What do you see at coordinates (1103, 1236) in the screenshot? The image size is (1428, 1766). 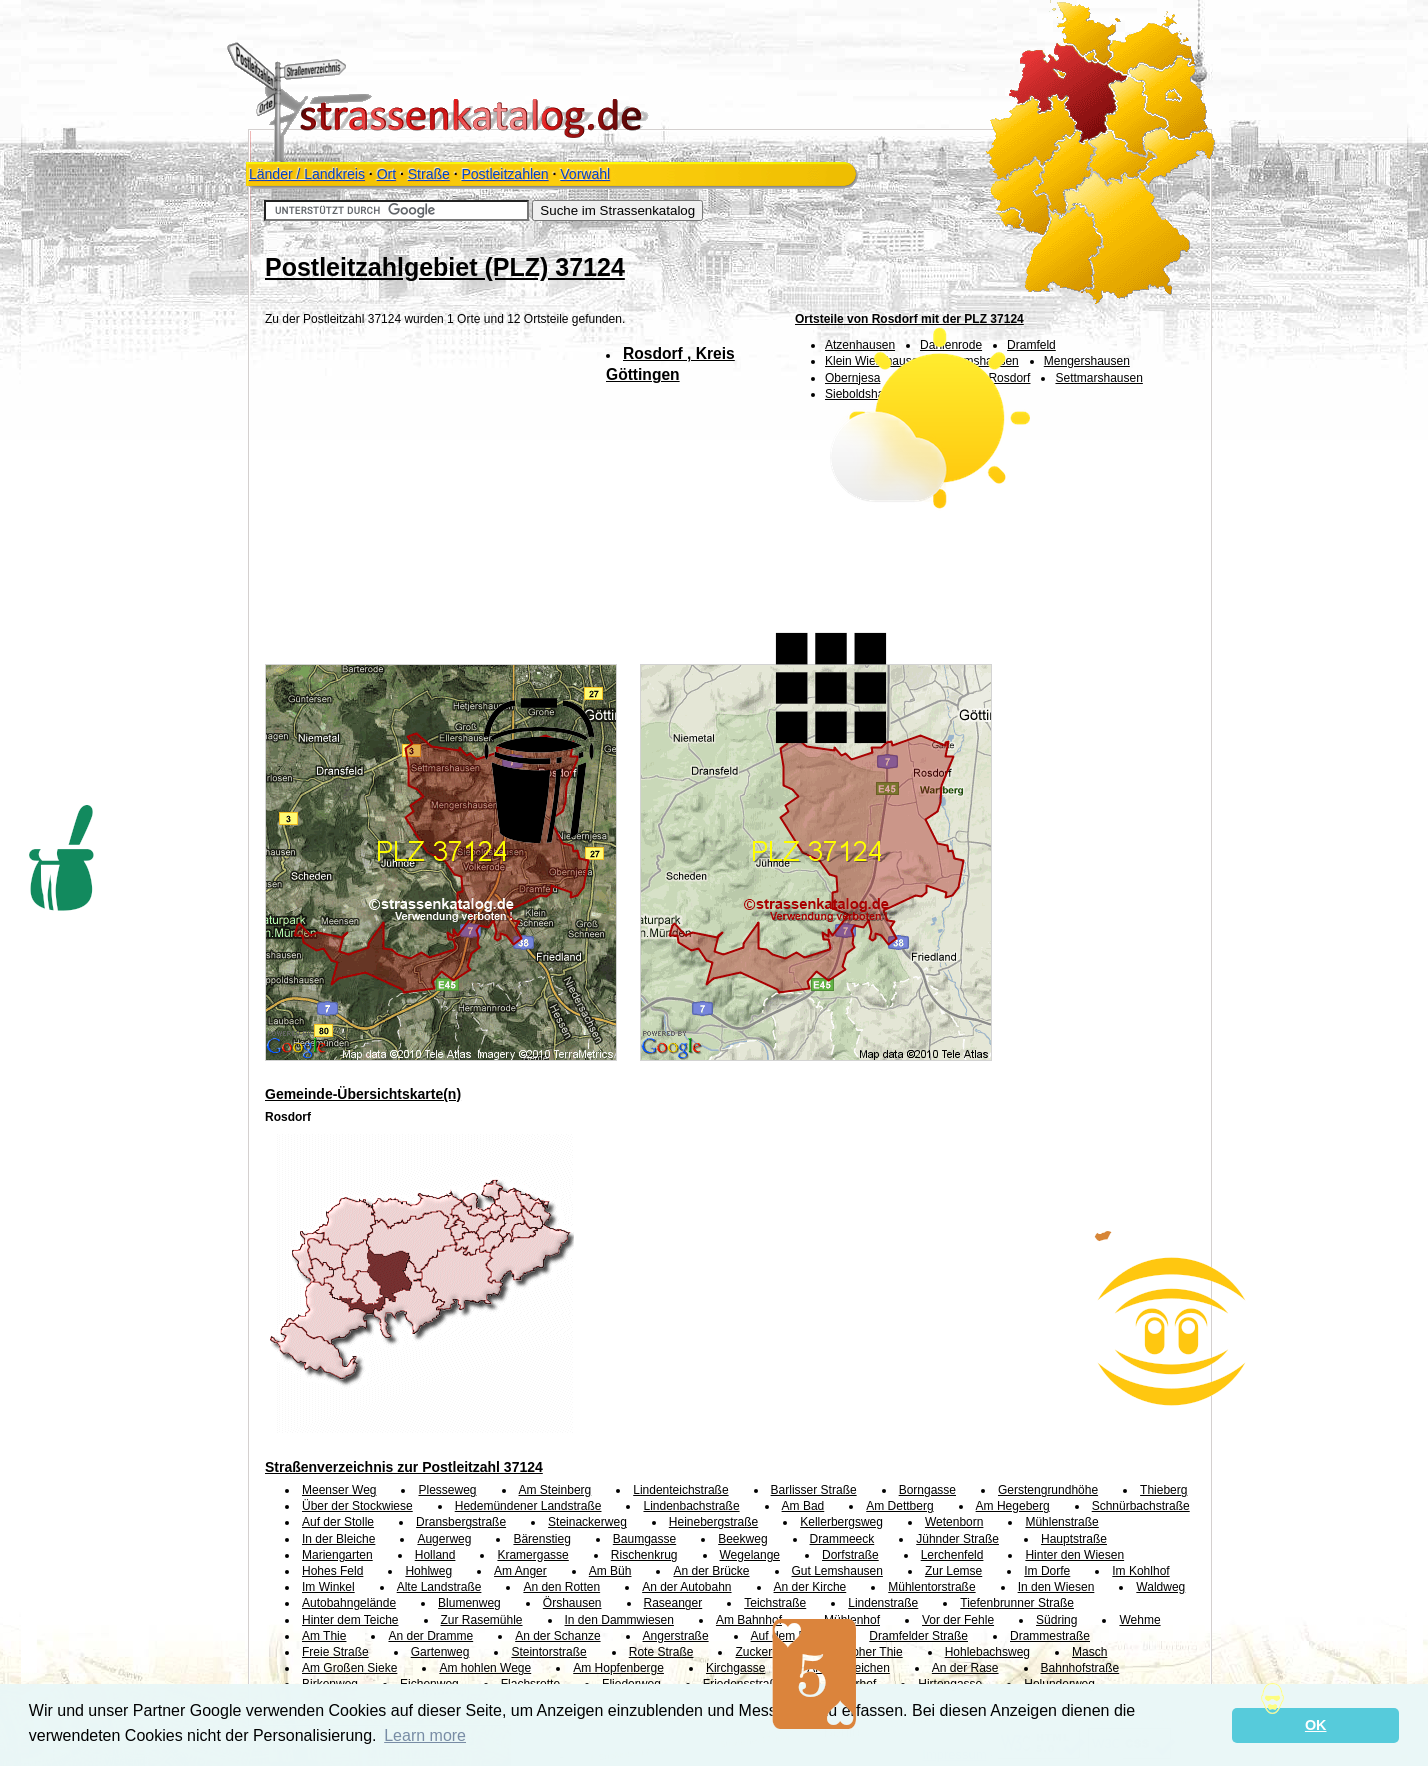 I see `select hungary as your country or region` at bounding box center [1103, 1236].